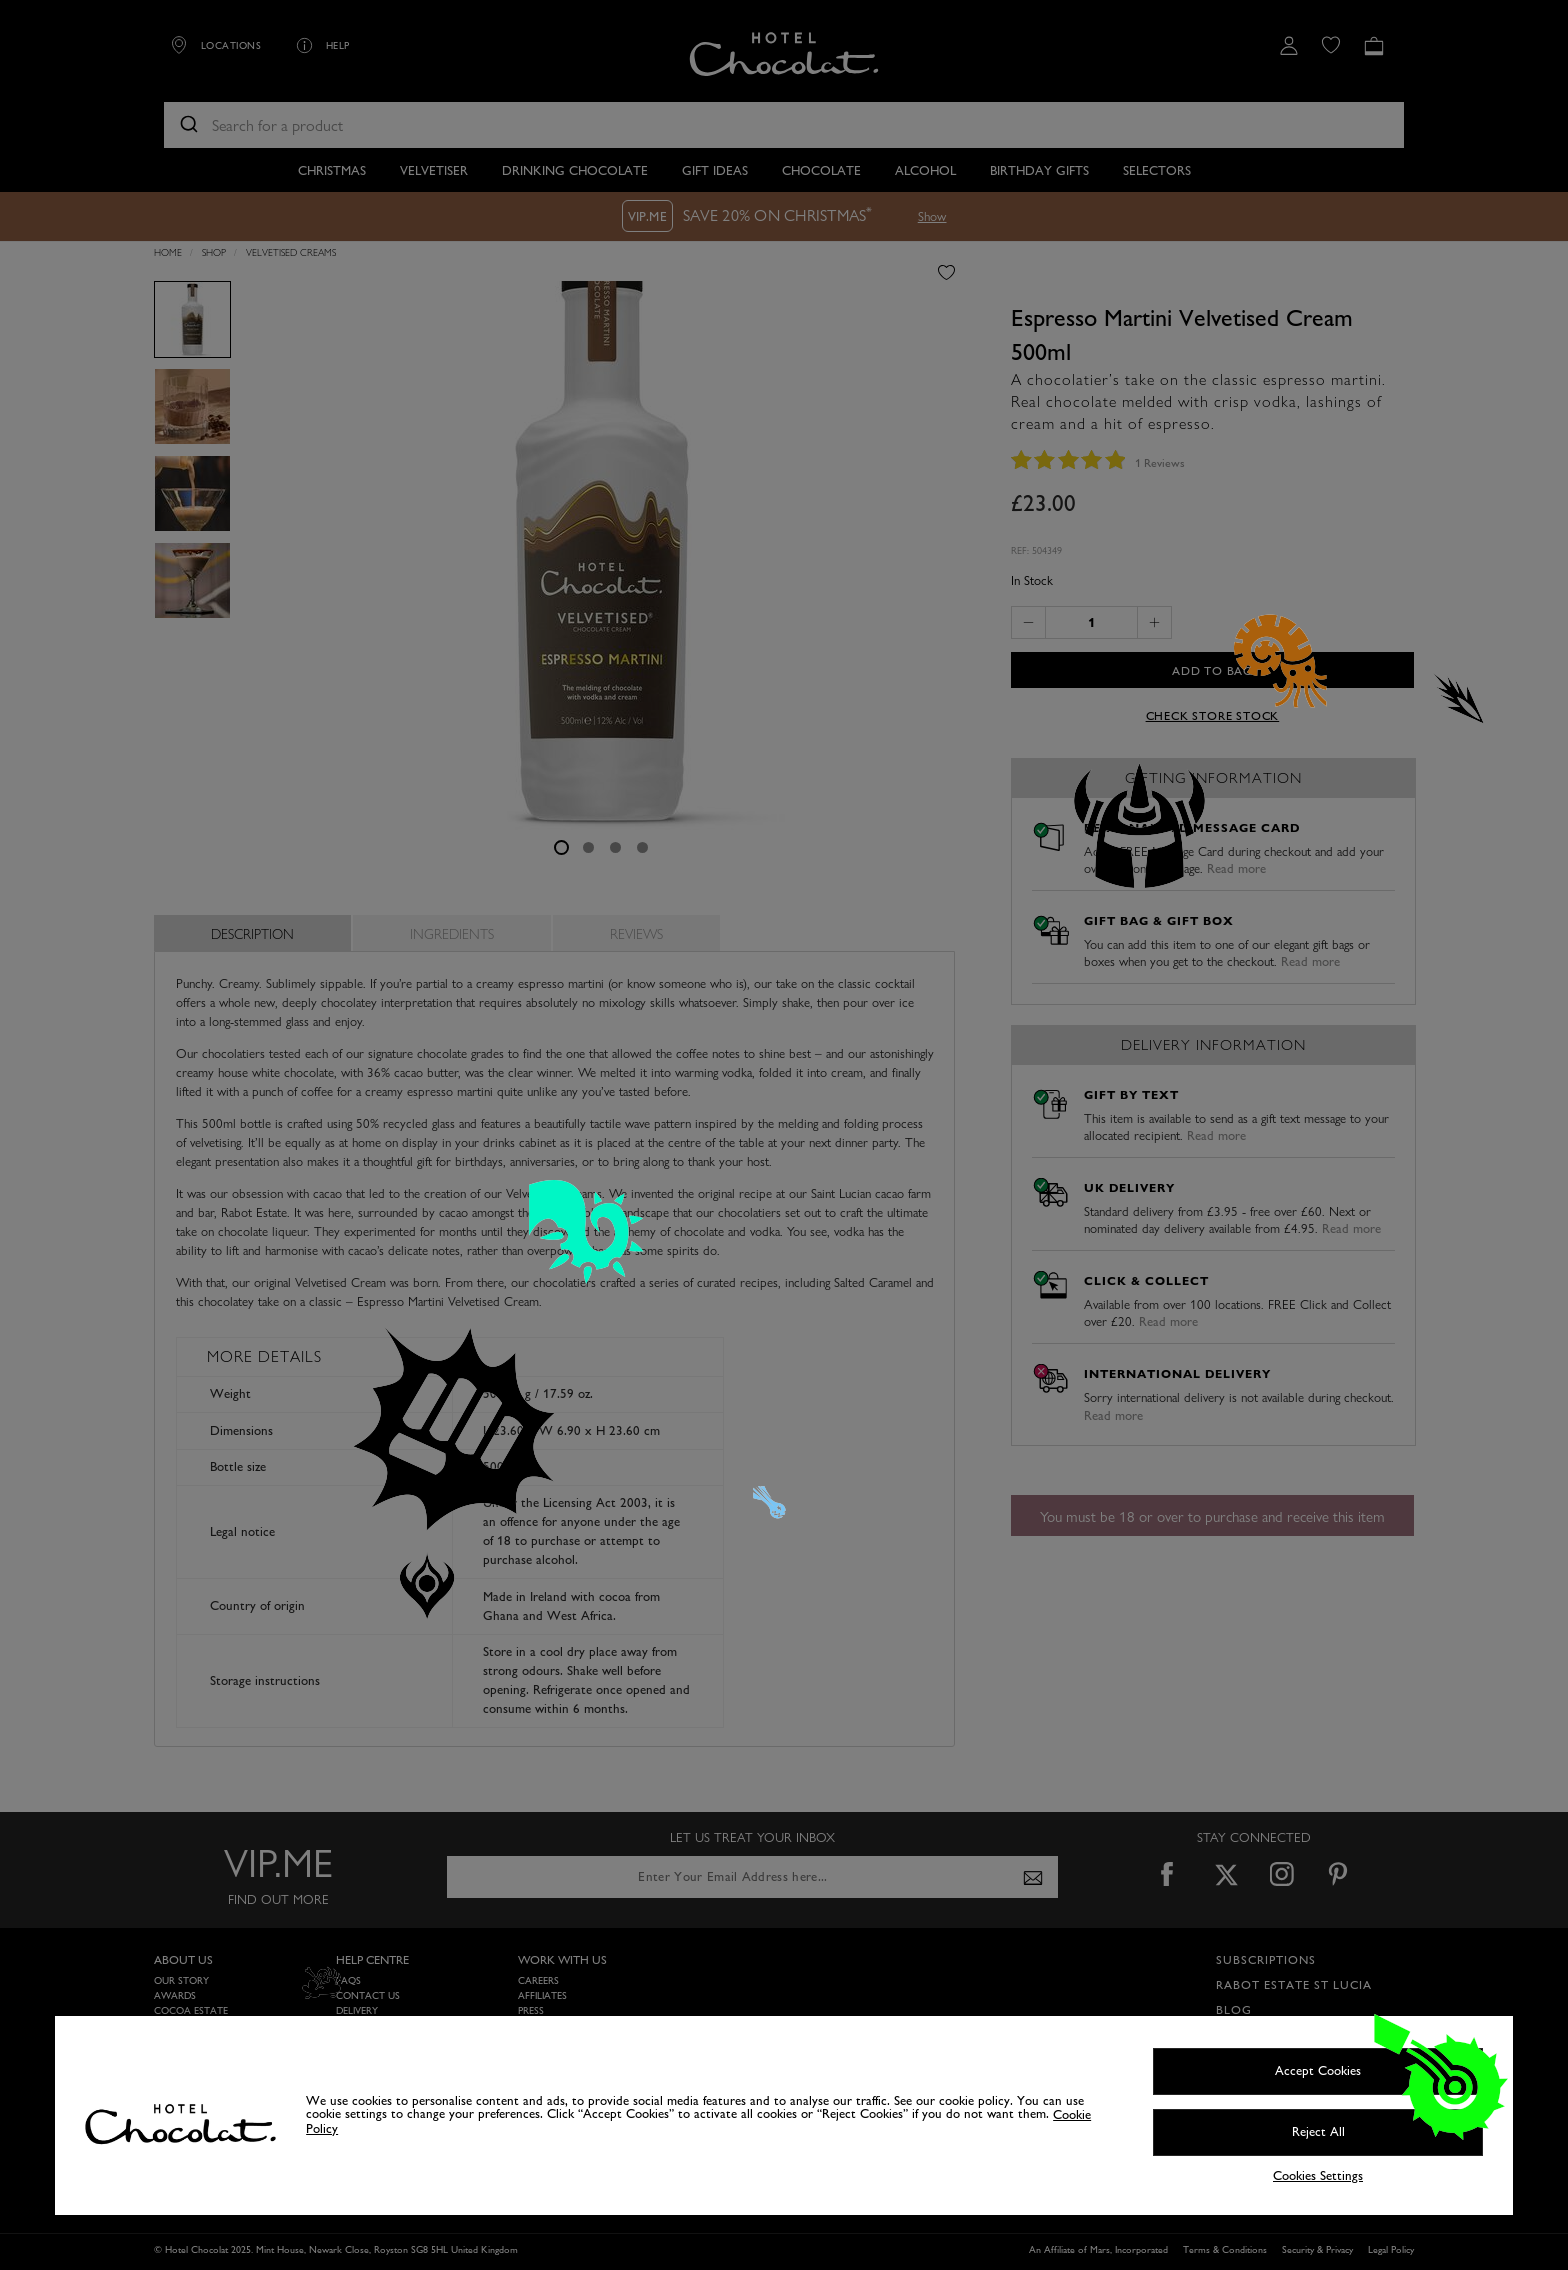  What do you see at coordinates (1458, 698) in the screenshot?
I see `indicates a critical hit or piercing attack` at bounding box center [1458, 698].